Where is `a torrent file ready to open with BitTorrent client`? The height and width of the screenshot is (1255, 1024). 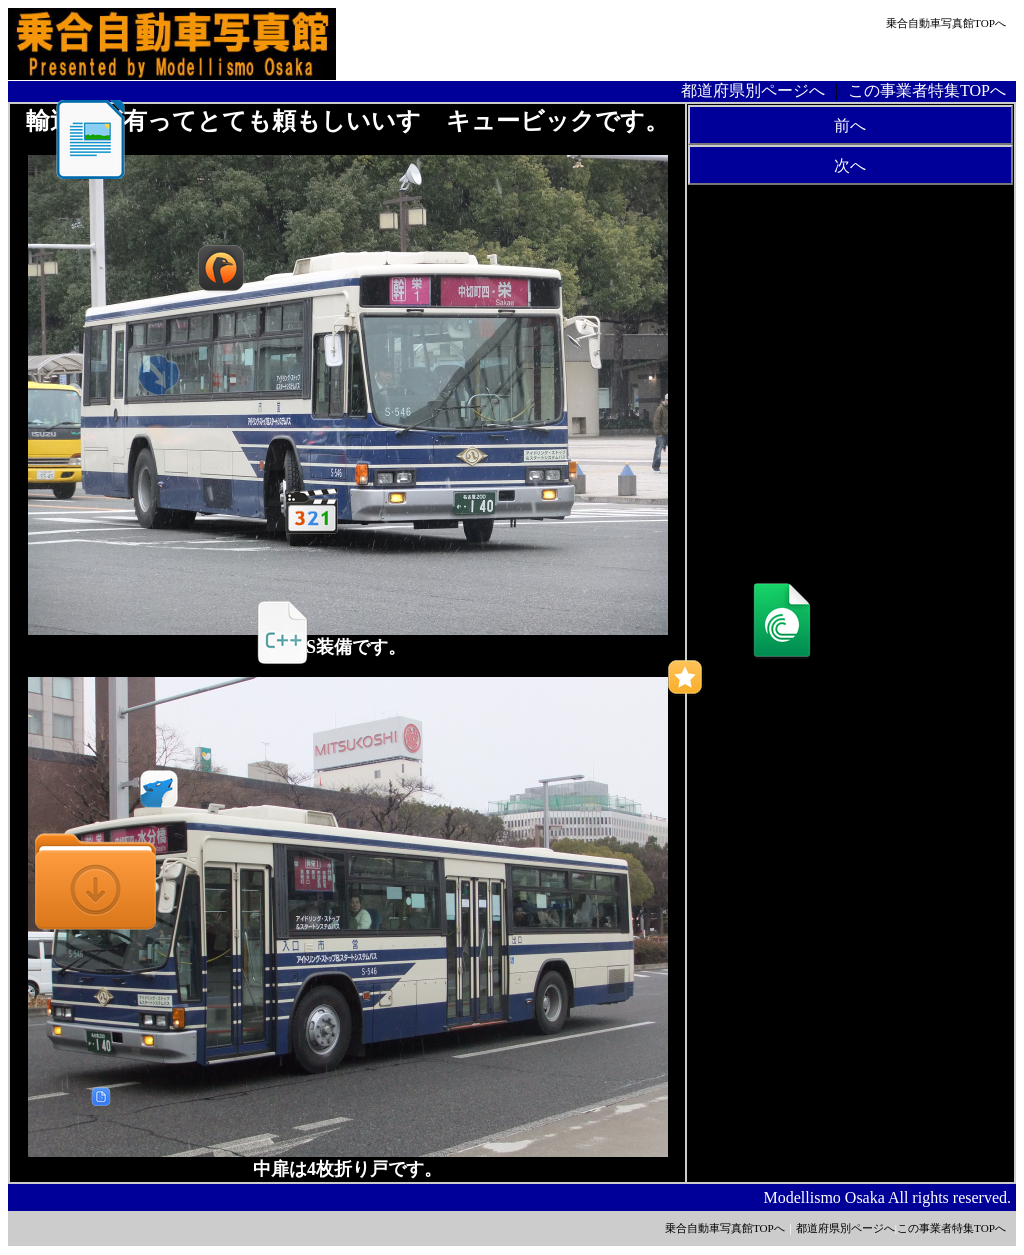 a torrent file ready to open with BitTorrent client is located at coordinates (782, 620).